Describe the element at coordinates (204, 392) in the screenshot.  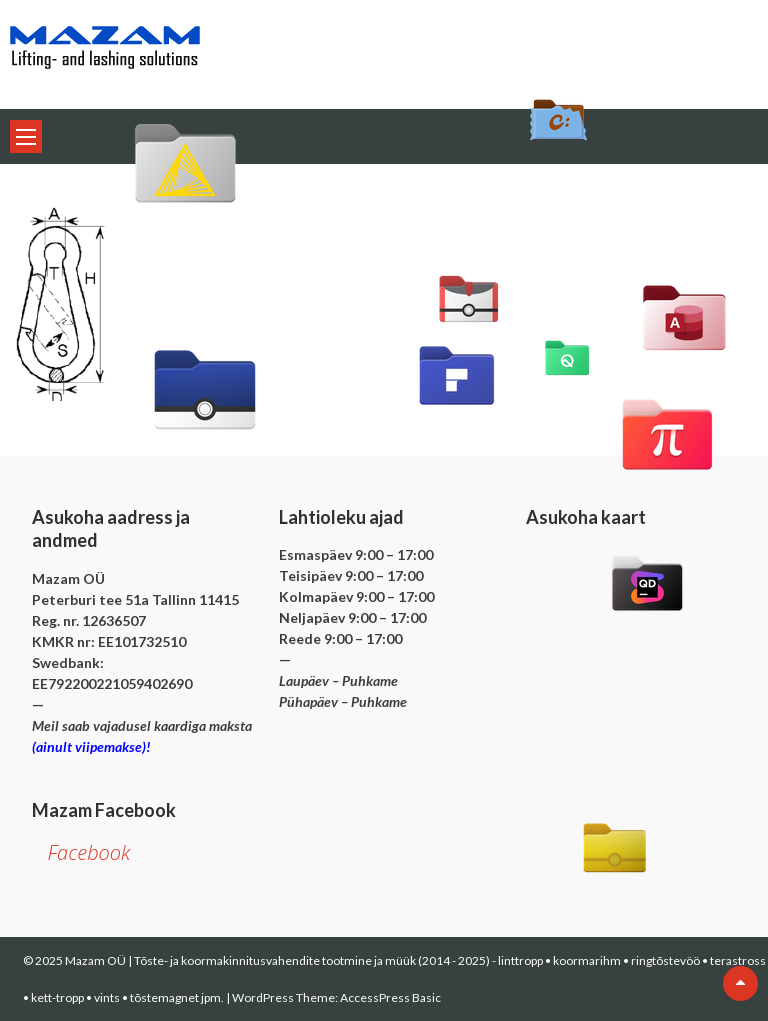
I see `folder containing pokémon game files or saves` at that location.